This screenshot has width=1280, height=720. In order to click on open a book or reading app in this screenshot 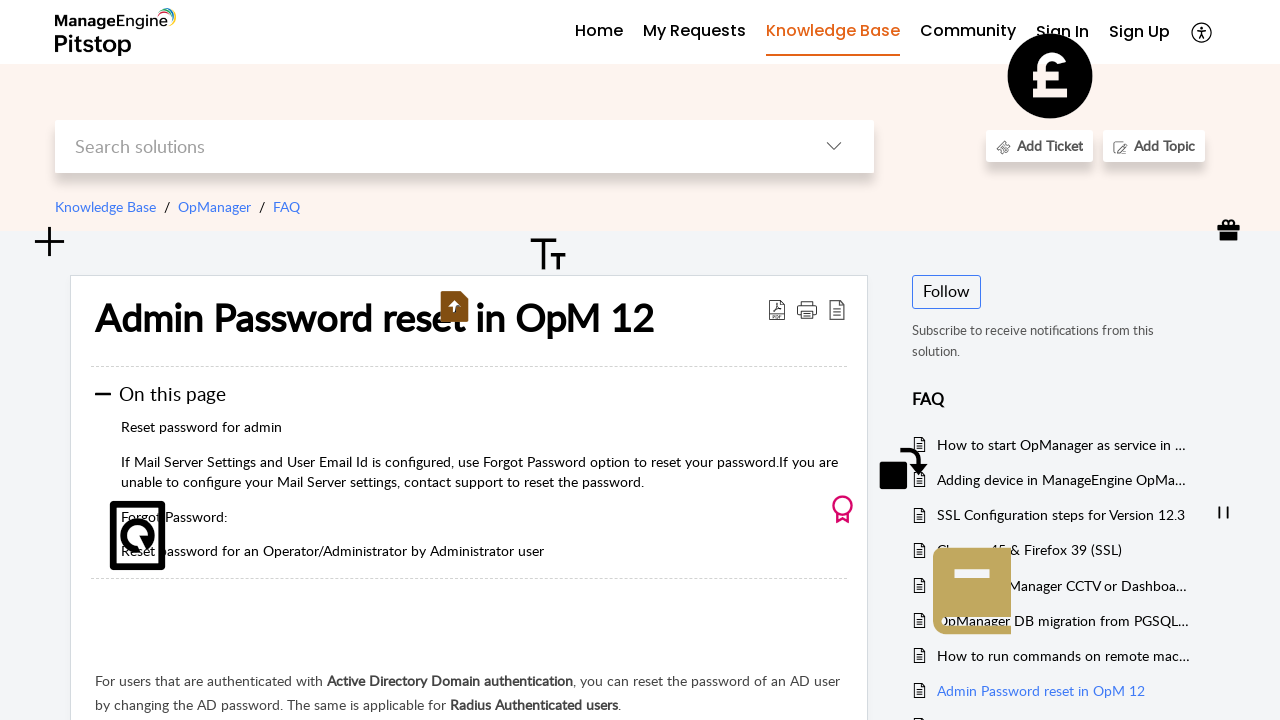, I will do `click(972, 591)`.